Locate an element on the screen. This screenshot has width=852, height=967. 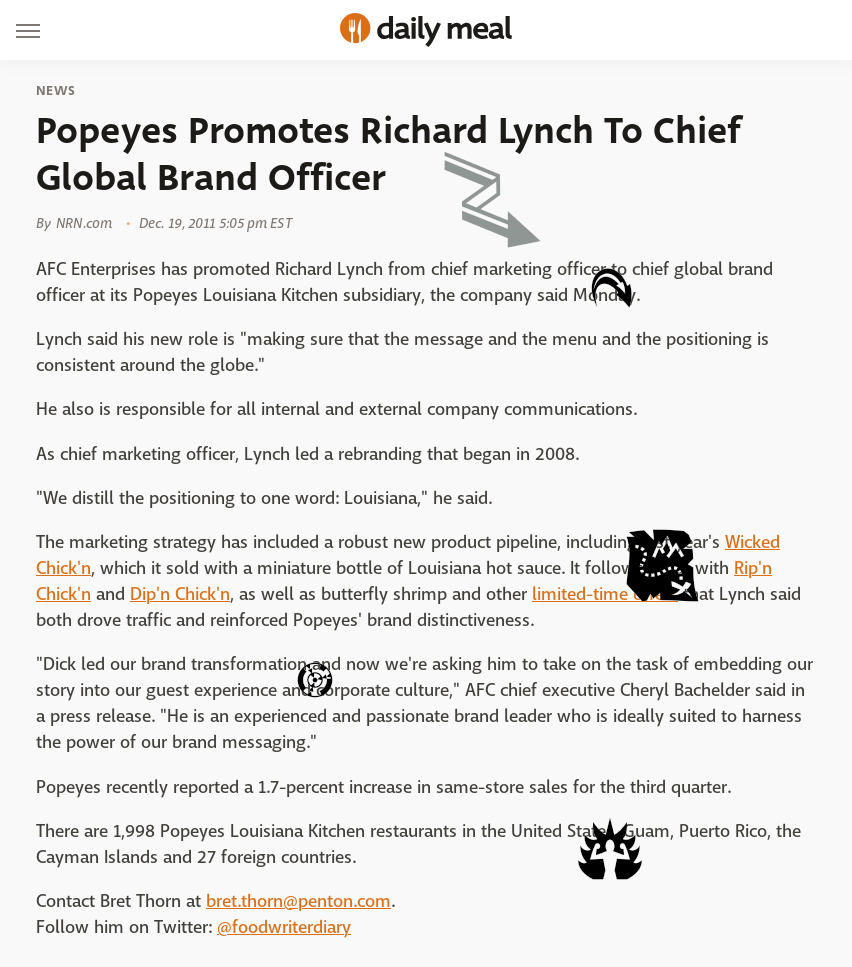
track digital footprint or online activity is located at coordinates (315, 680).